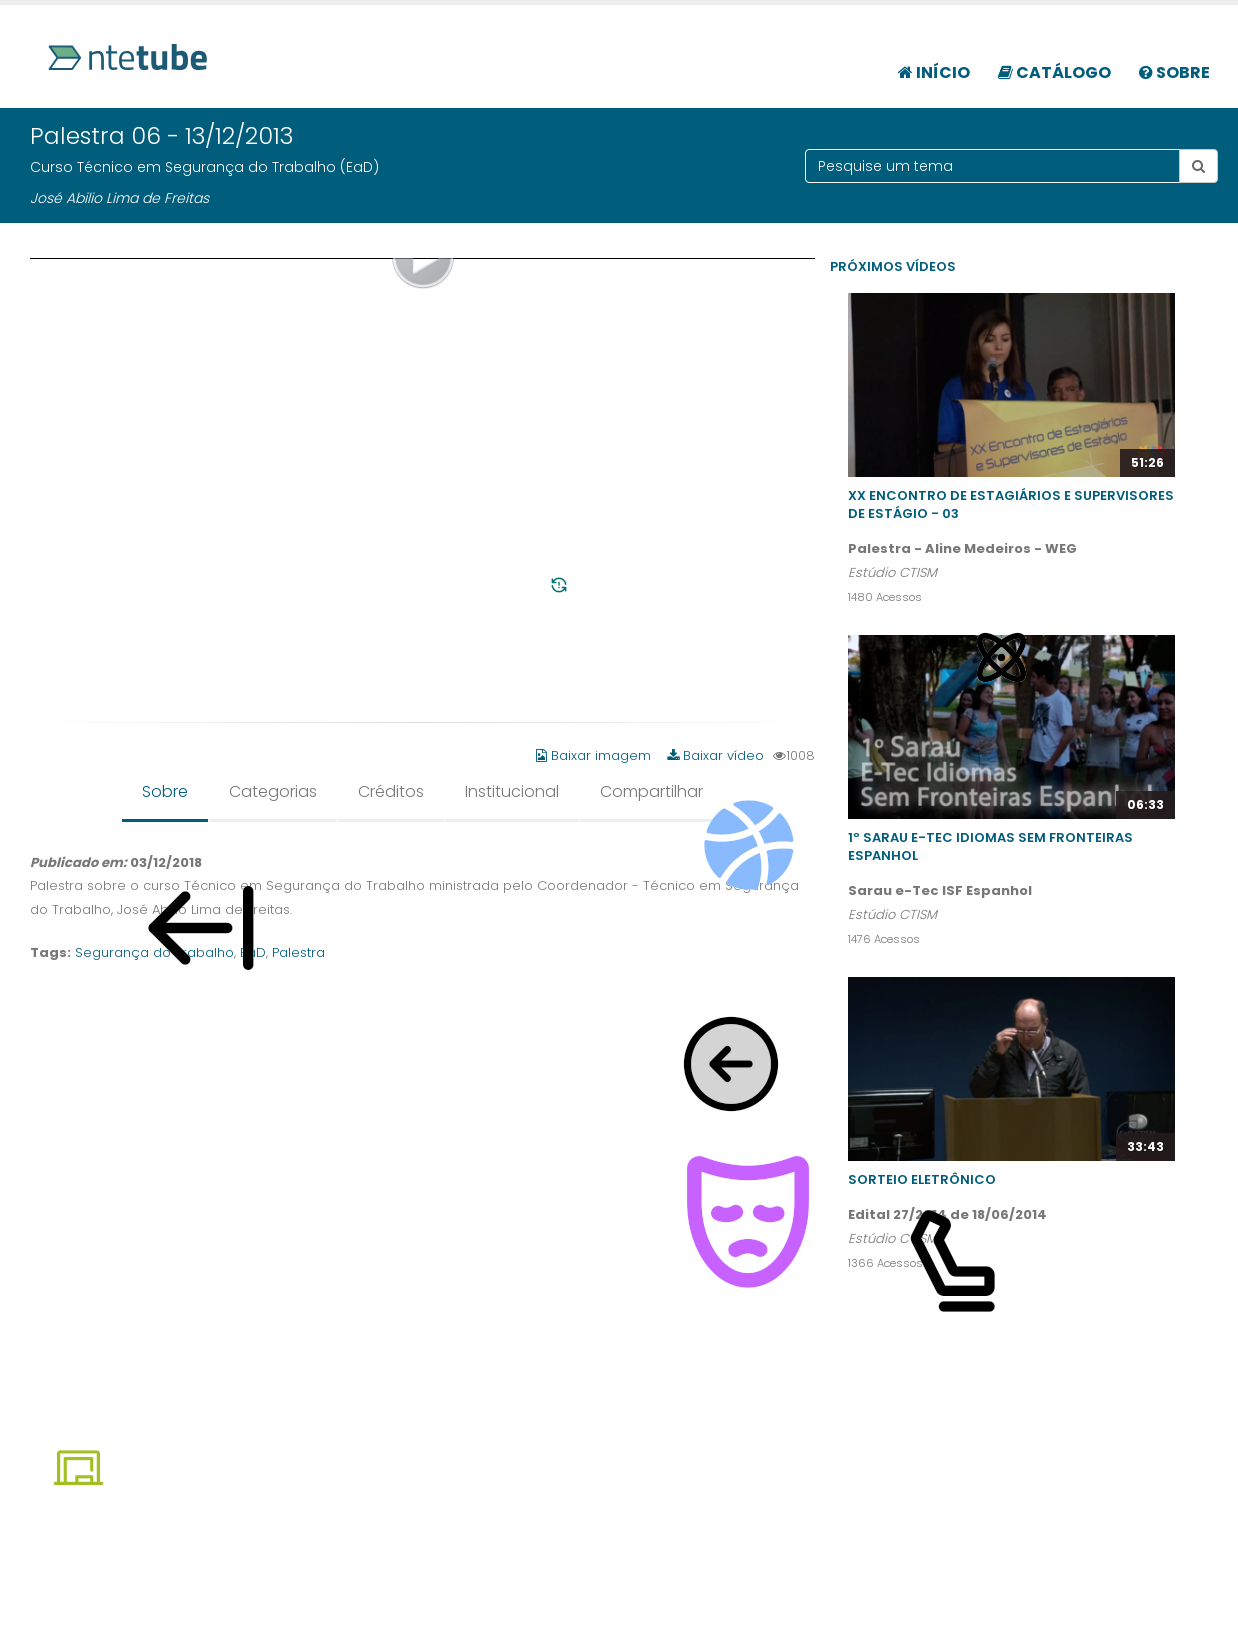 This screenshot has height=1639, width=1238. Describe the element at coordinates (78, 1468) in the screenshot. I see `open whiteboard or presentation mode` at that location.